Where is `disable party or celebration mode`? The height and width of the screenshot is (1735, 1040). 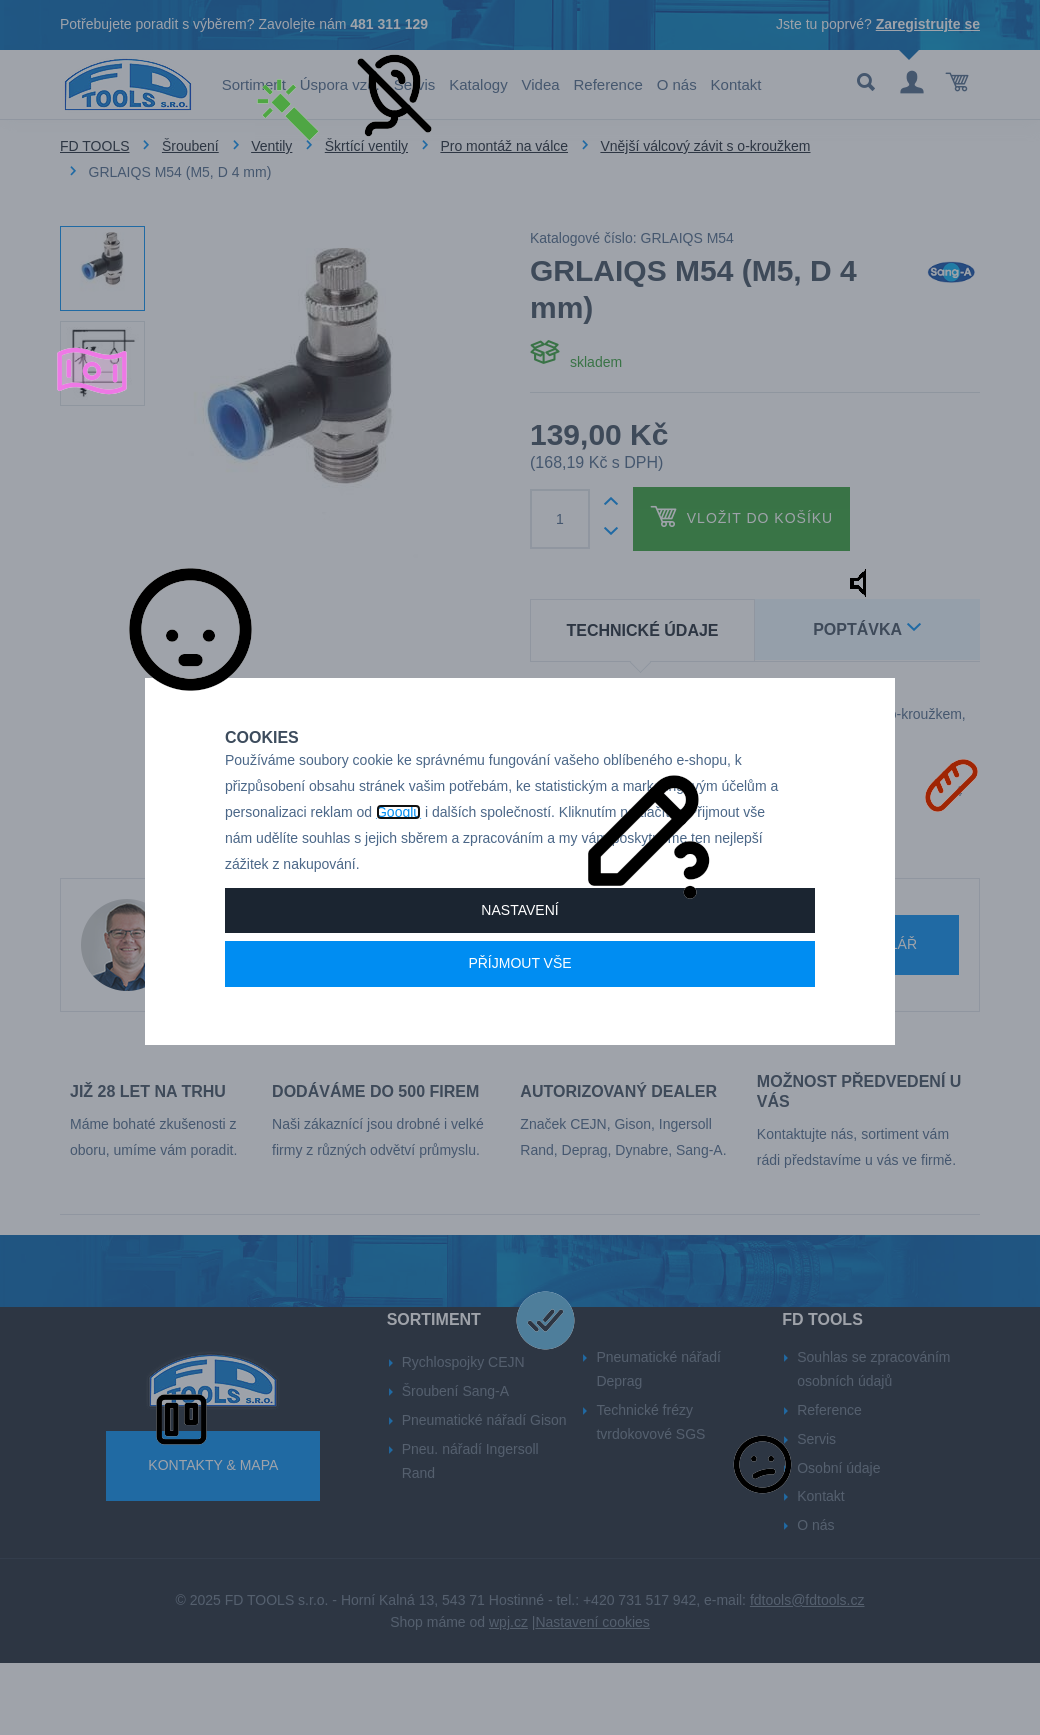 disable party or celebration mode is located at coordinates (394, 95).